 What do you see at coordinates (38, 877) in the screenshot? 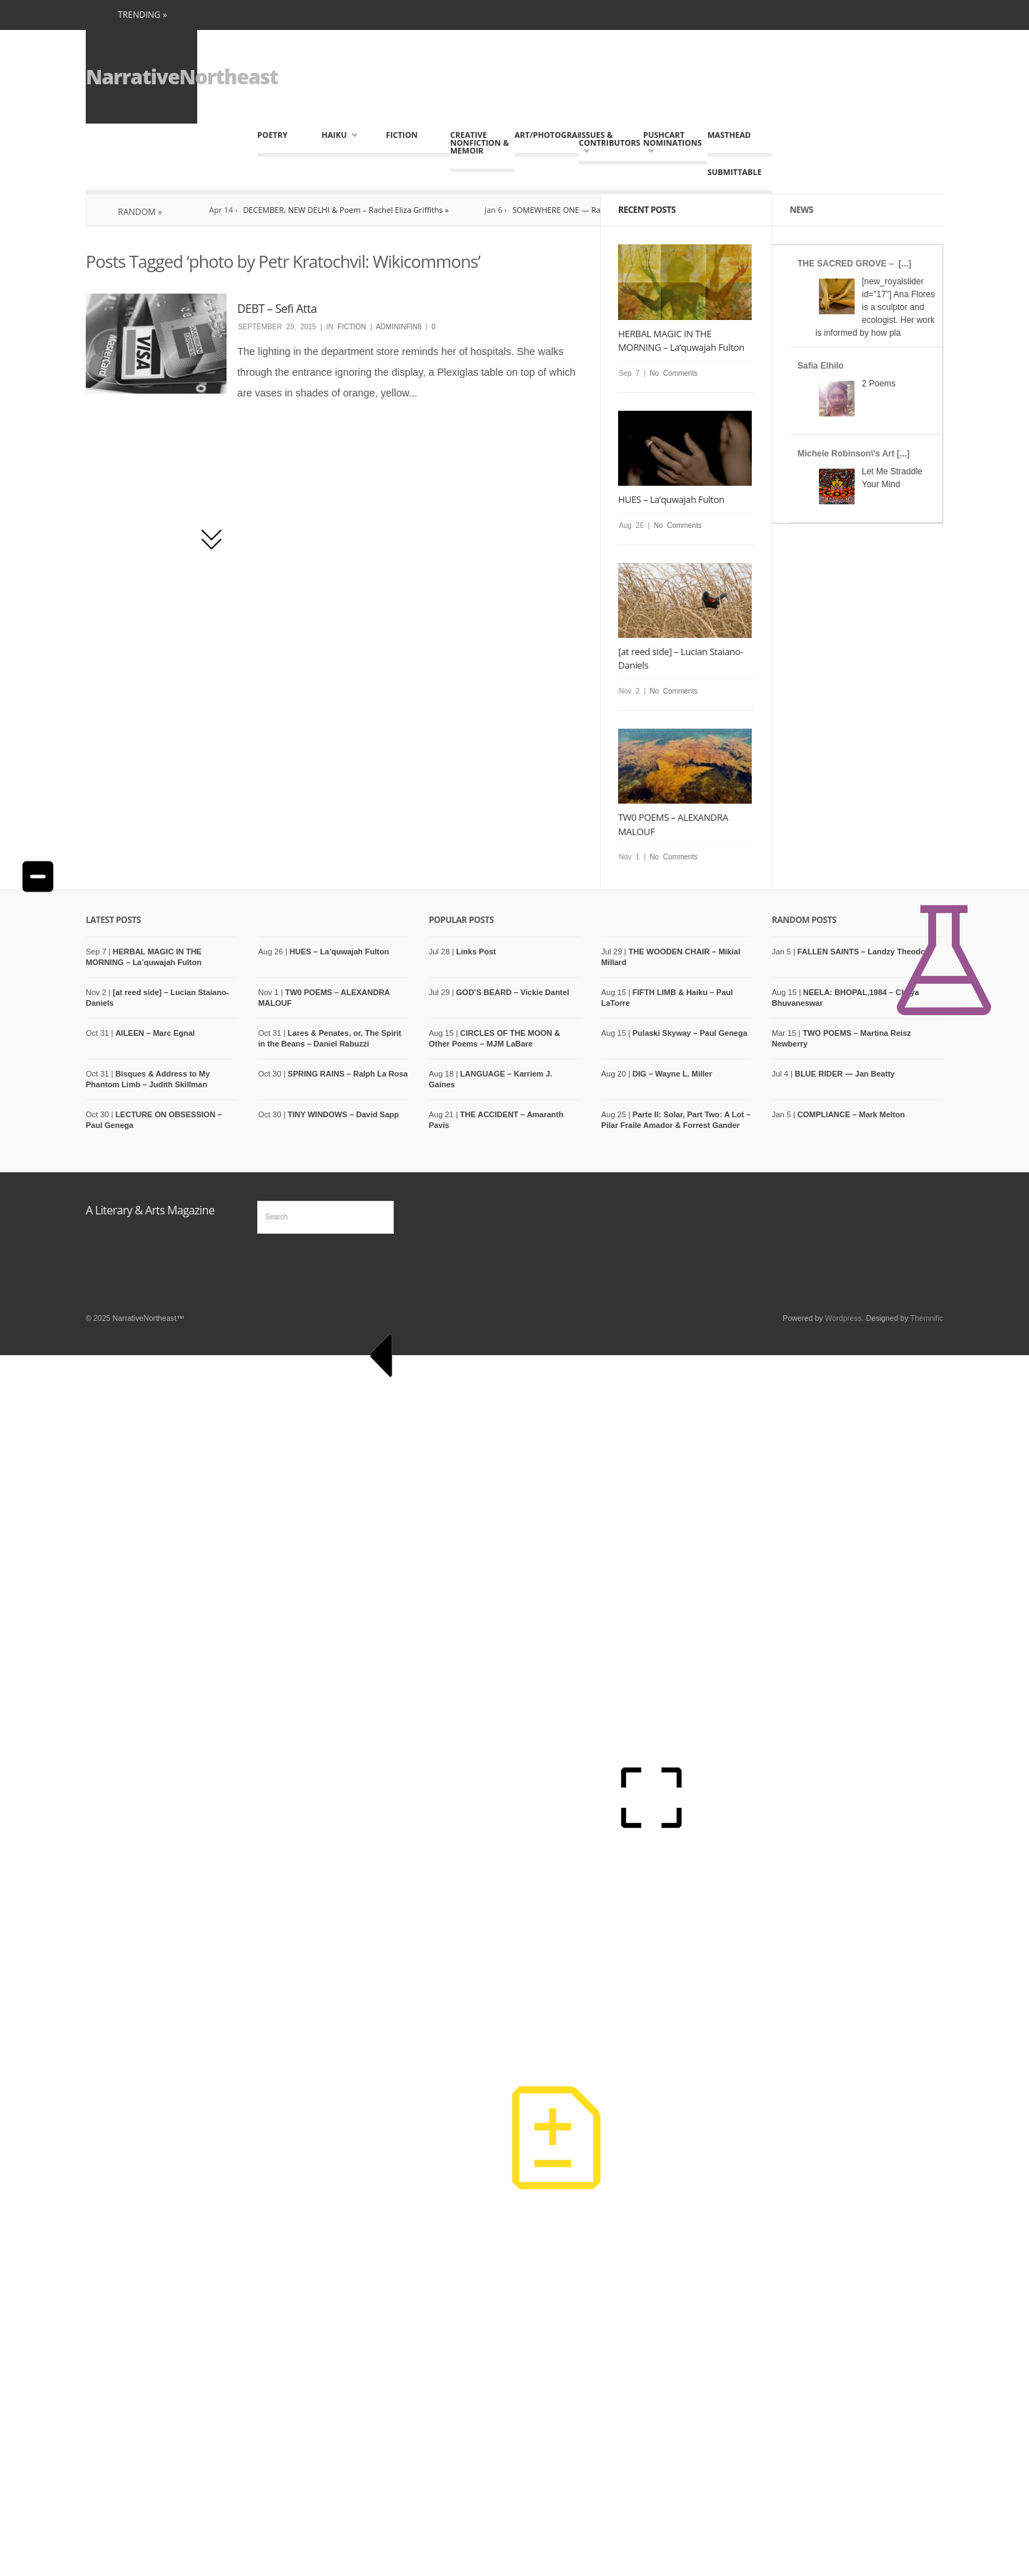
I see `collapse or minimize a section` at bounding box center [38, 877].